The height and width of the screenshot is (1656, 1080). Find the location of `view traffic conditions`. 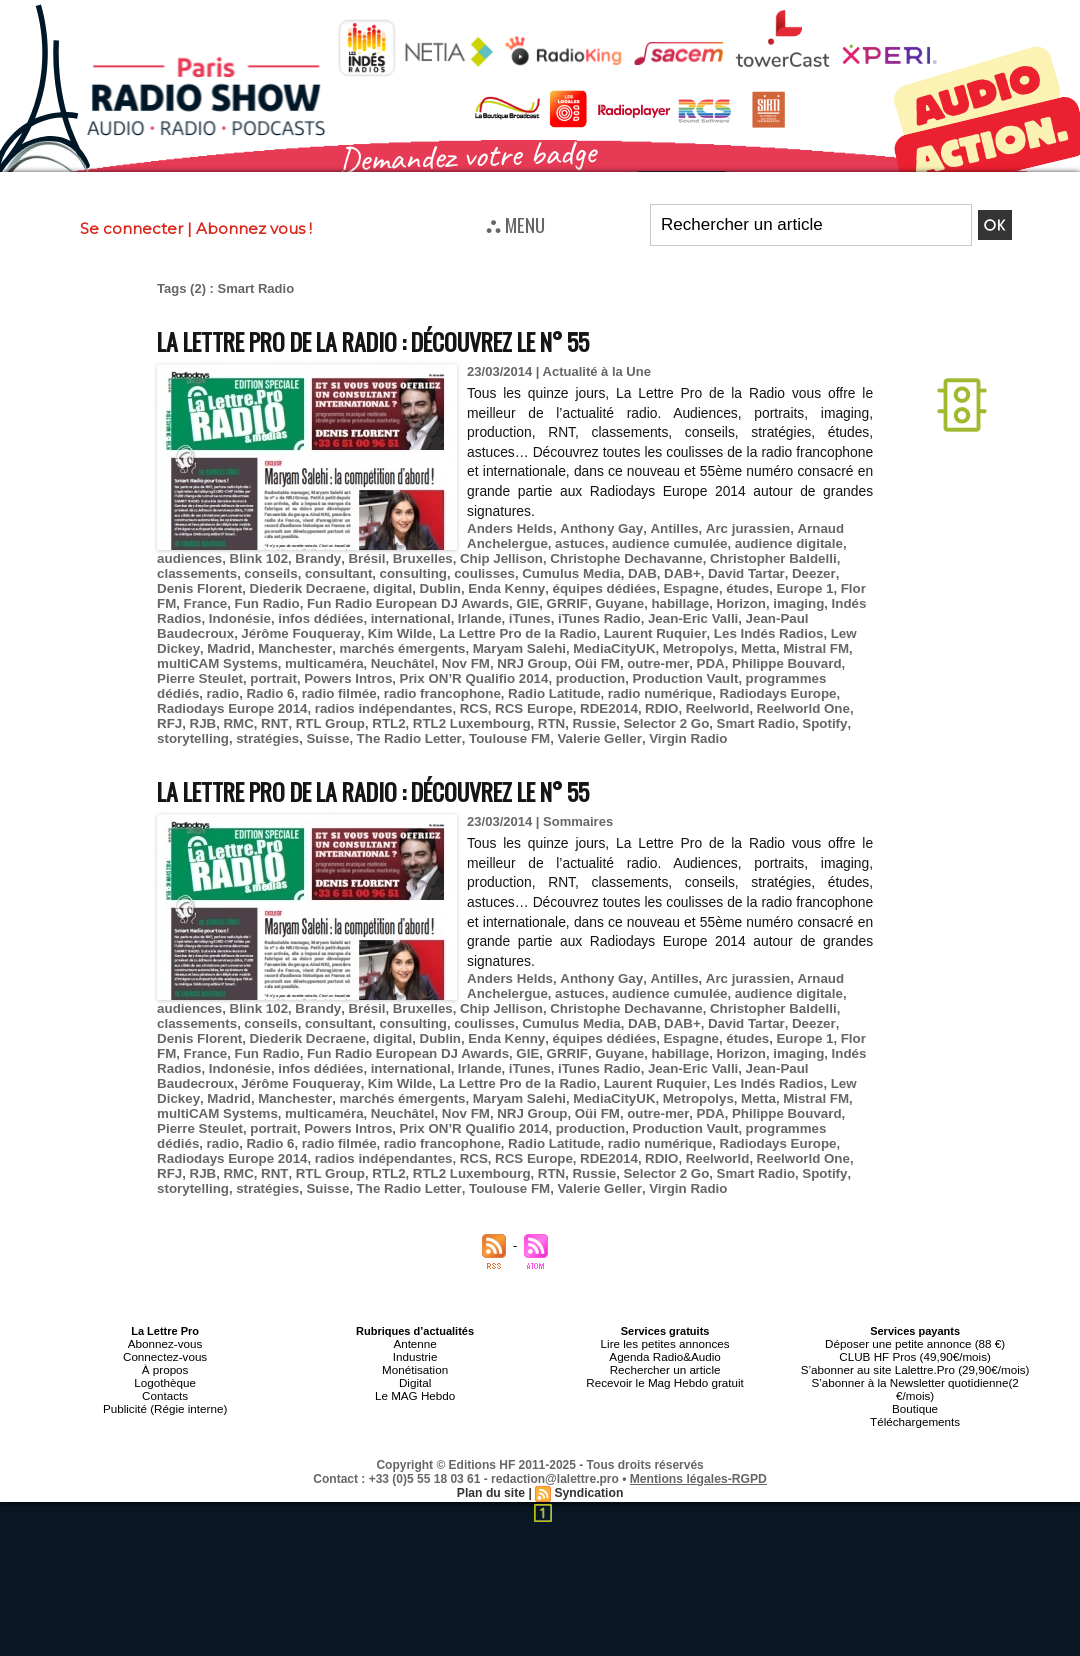

view traffic conditions is located at coordinates (962, 405).